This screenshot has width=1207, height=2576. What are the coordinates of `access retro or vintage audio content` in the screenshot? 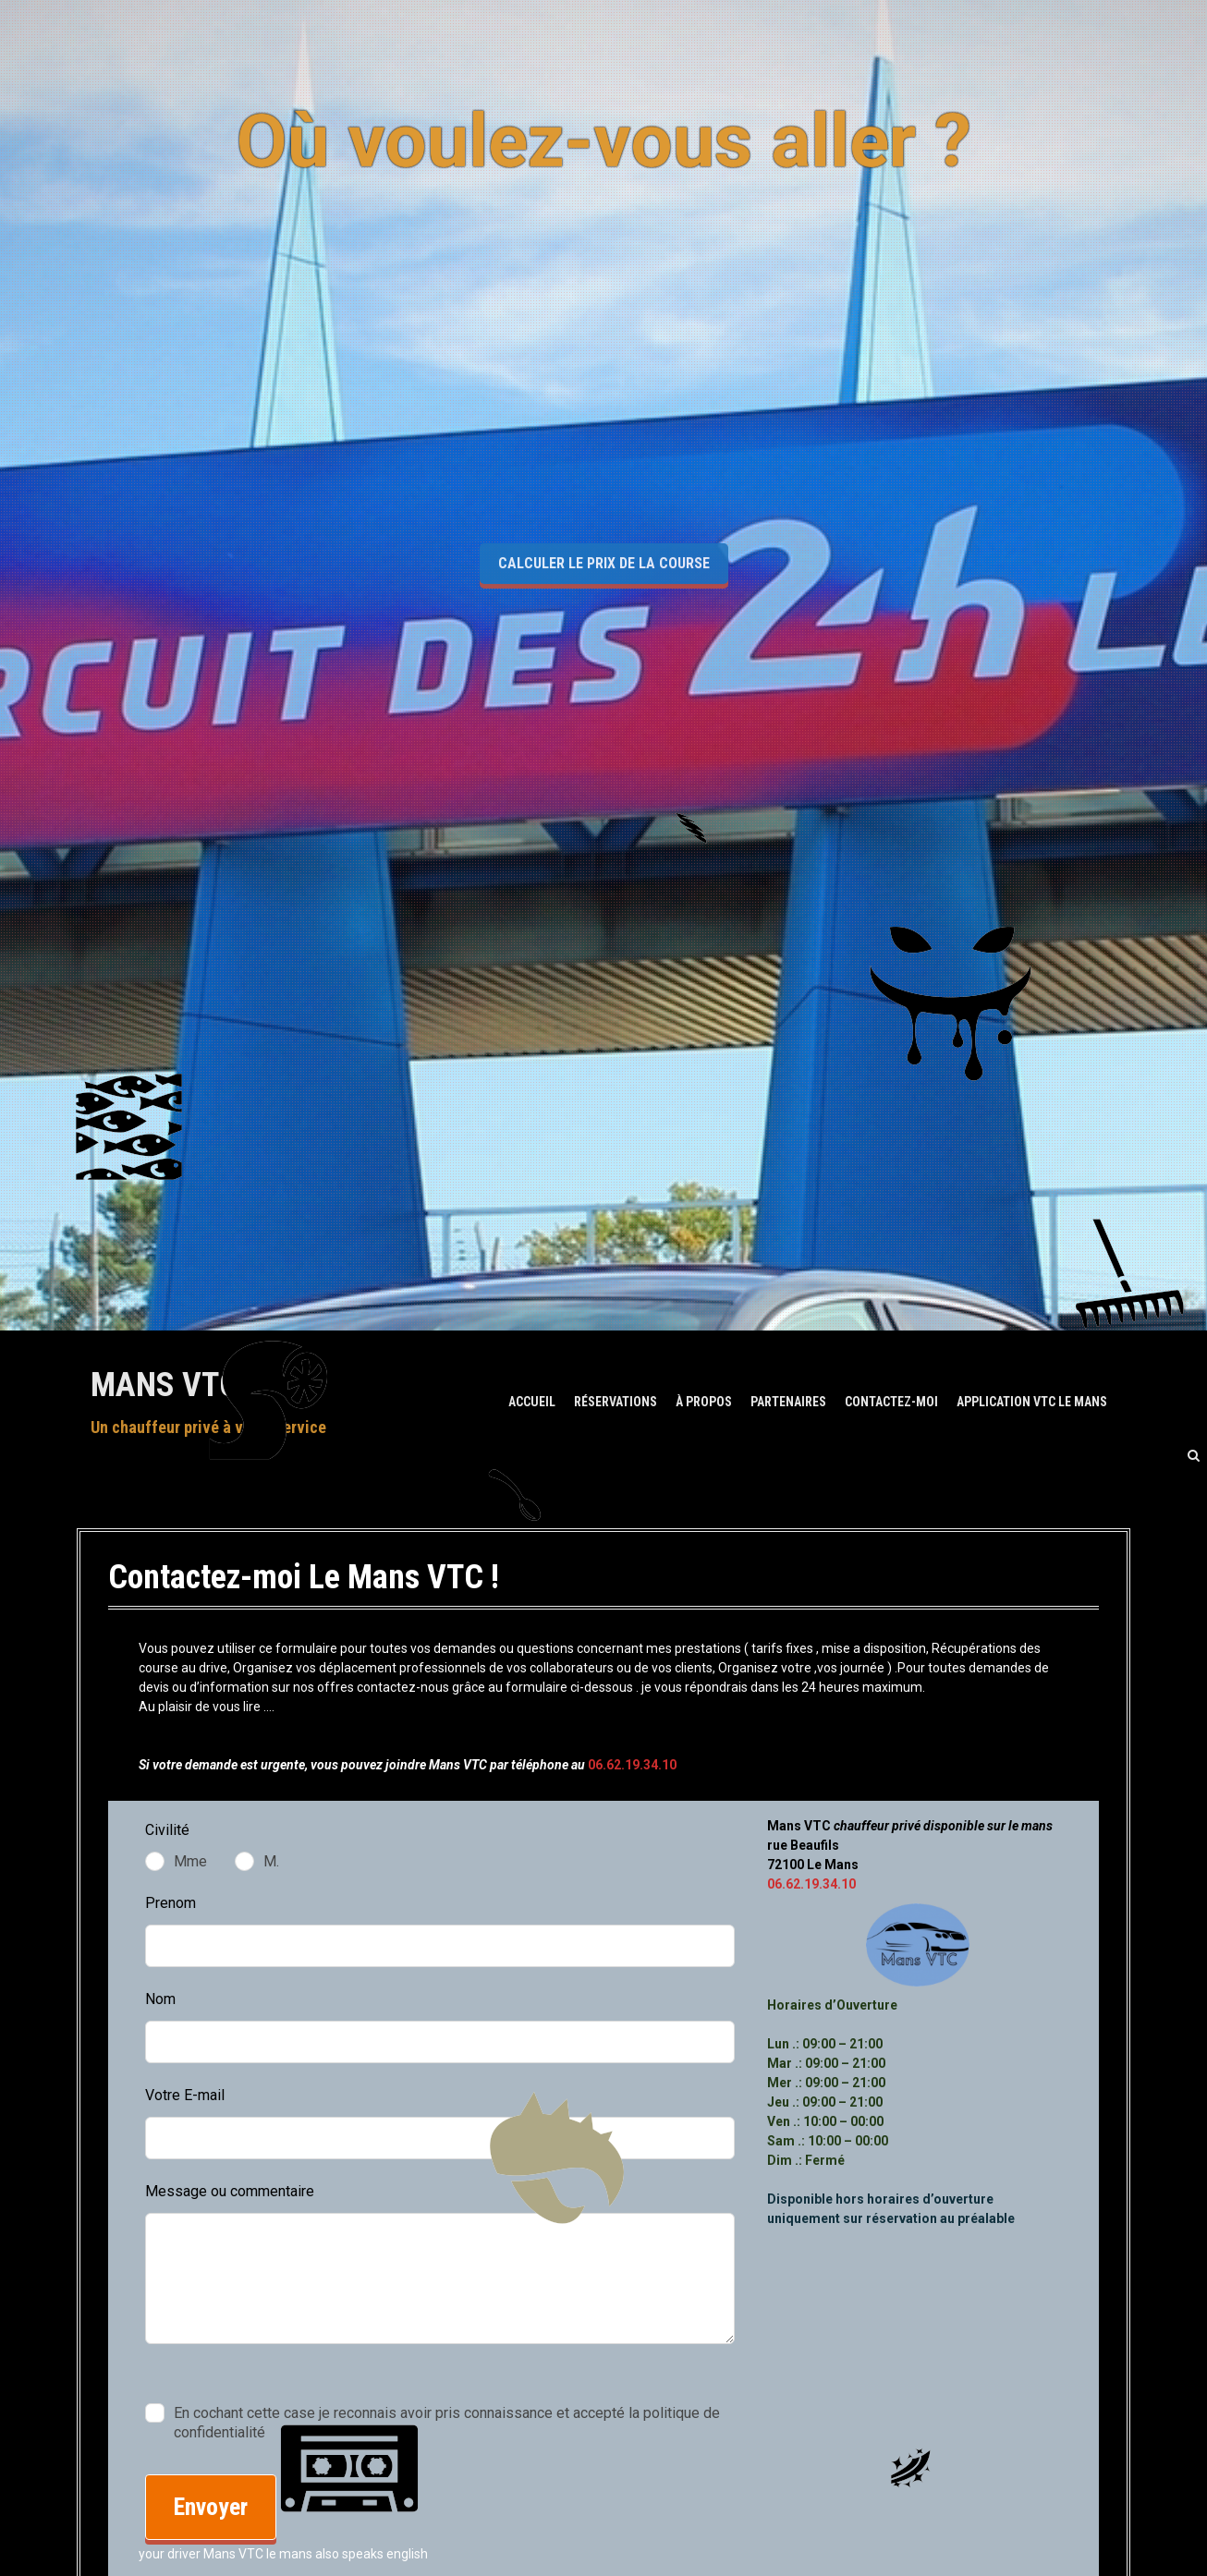 It's located at (349, 2471).